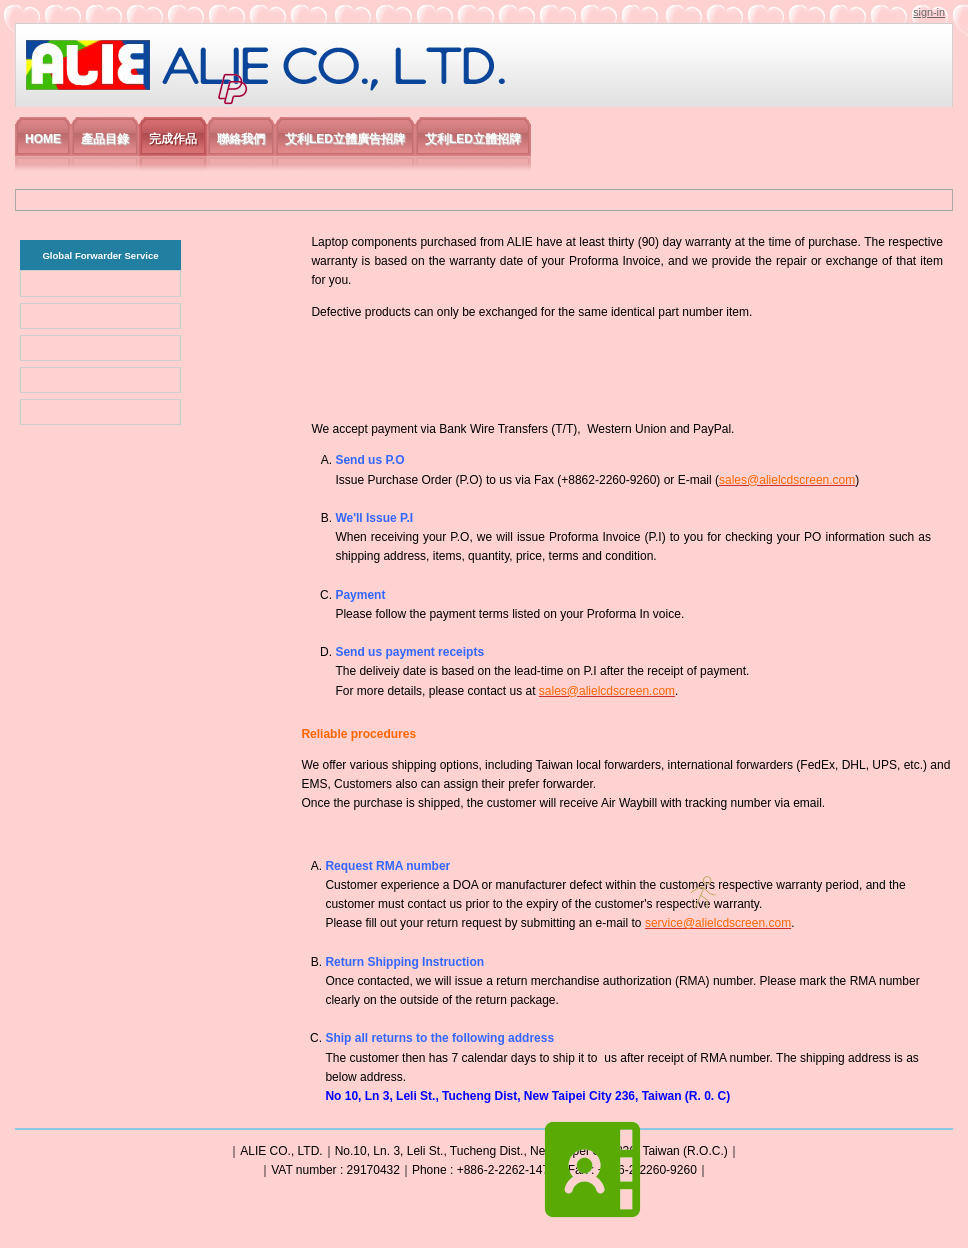  What do you see at coordinates (232, 89) in the screenshot?
I see `pay with paypal` at bounding box center [232, 89].